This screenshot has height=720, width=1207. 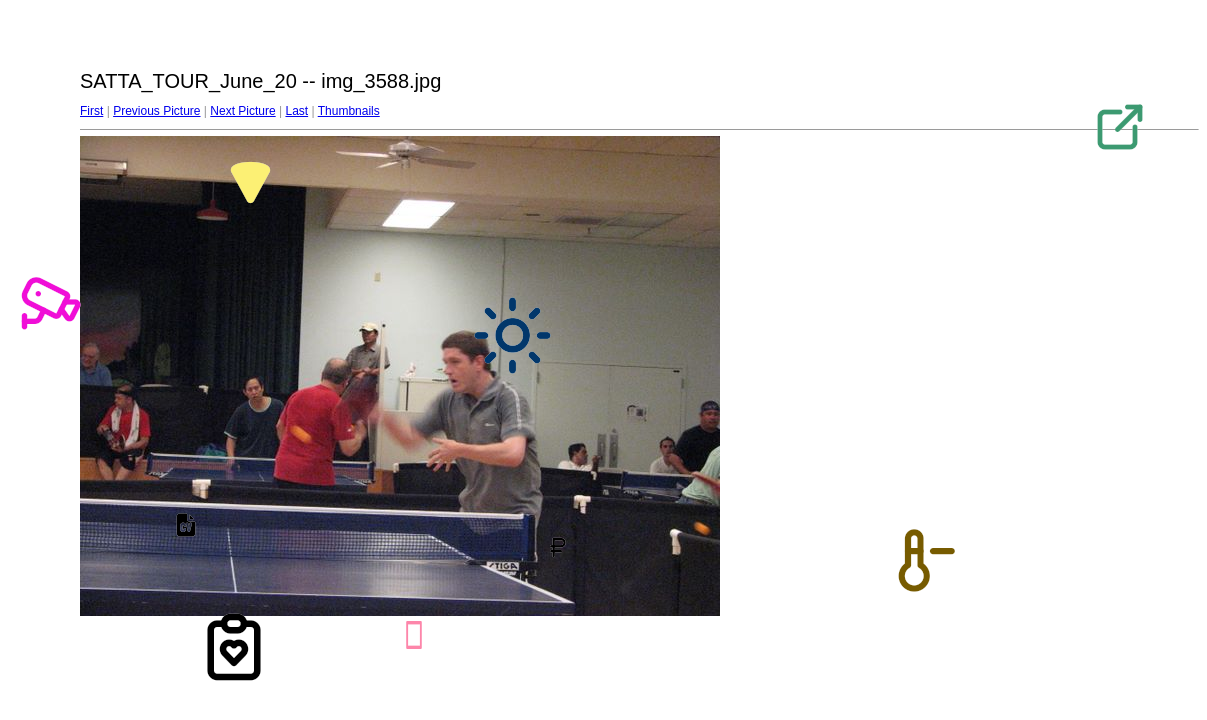 What do you see at coordinates (234, 647) in the screenshot?
I see `view your saved favorites or wishlist` at bounding box center [234, 647].